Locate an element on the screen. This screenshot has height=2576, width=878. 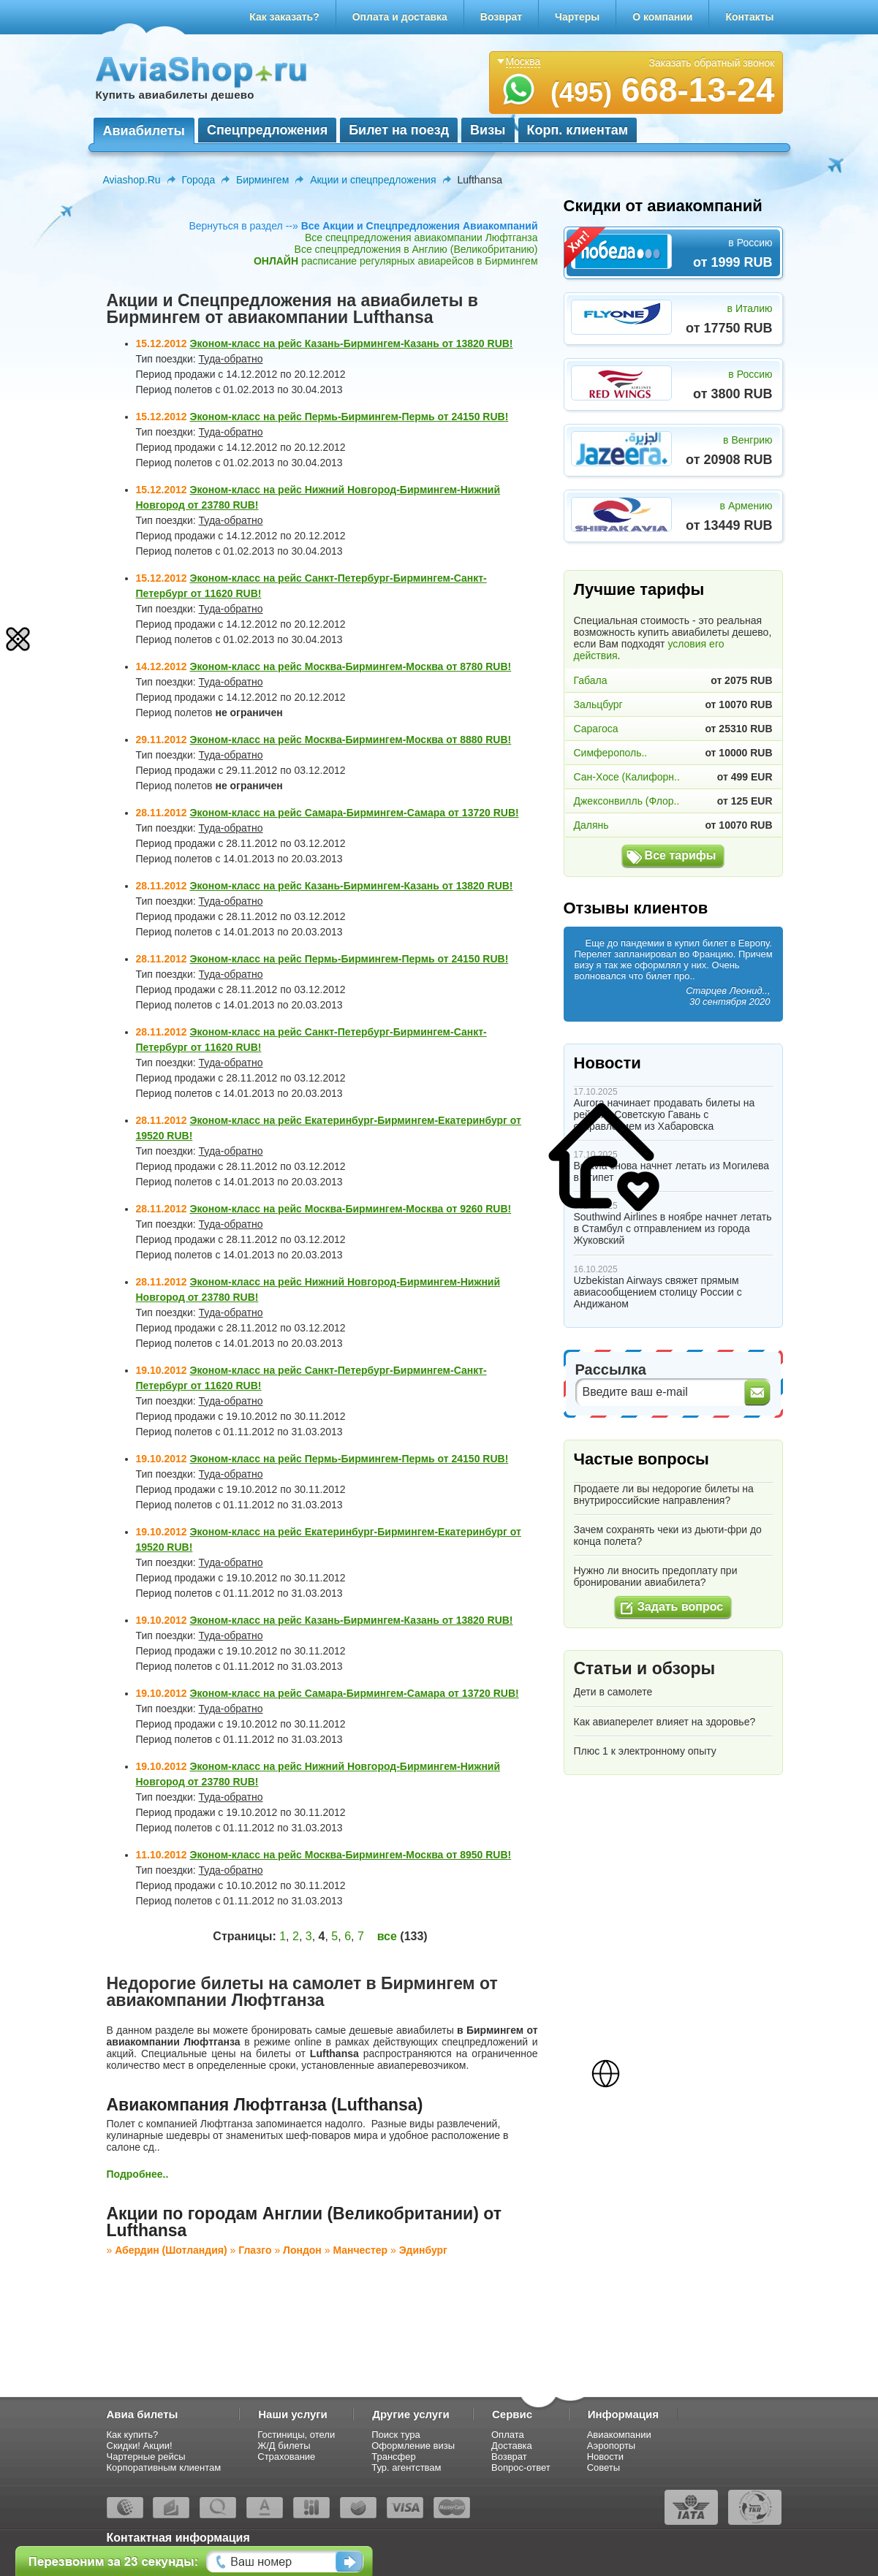
access health or first aid resources is located at coordinates (18, 639).